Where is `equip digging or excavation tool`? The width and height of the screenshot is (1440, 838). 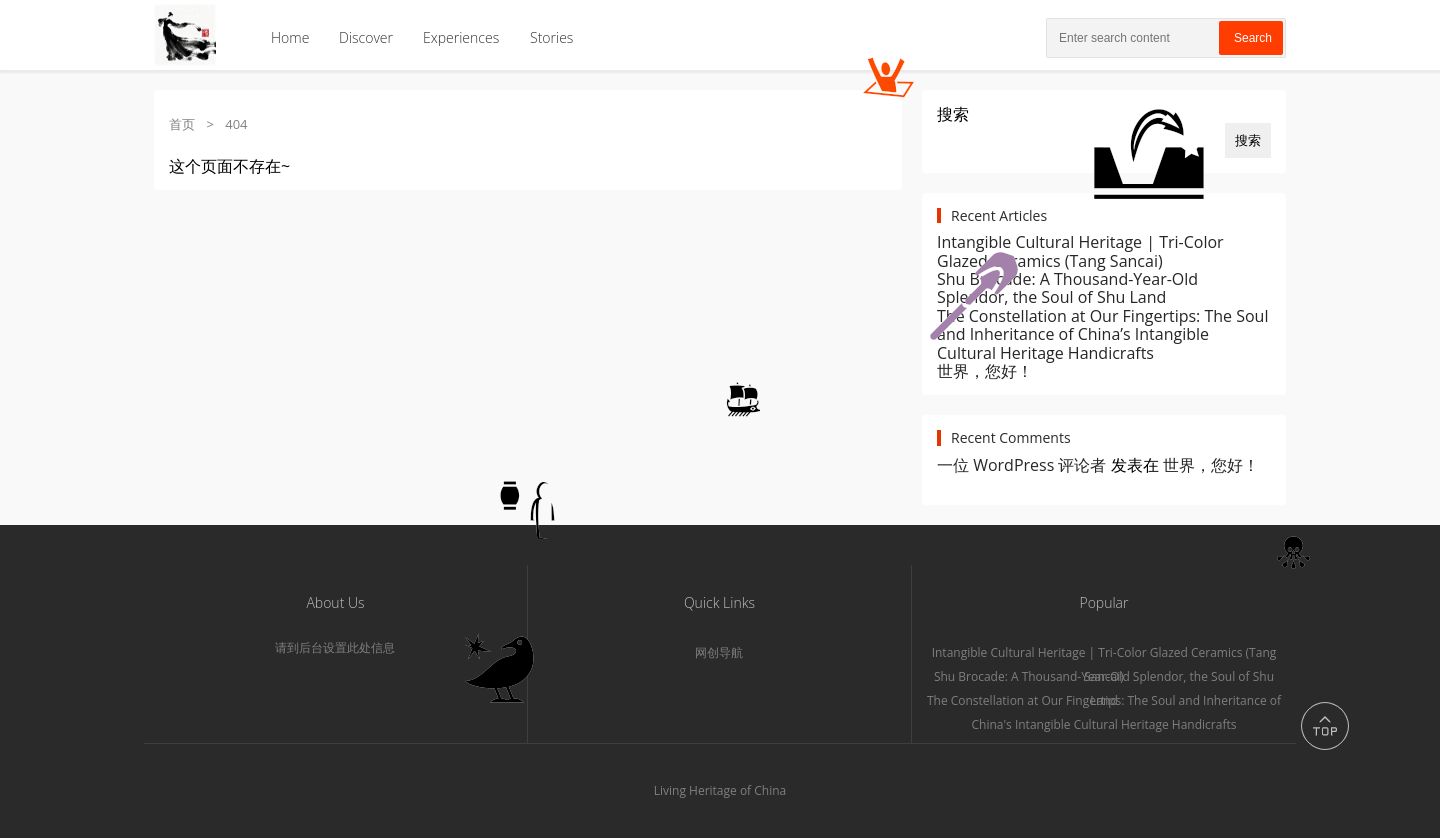
equip digging or excavation tool is located at coordinates (974, 298).